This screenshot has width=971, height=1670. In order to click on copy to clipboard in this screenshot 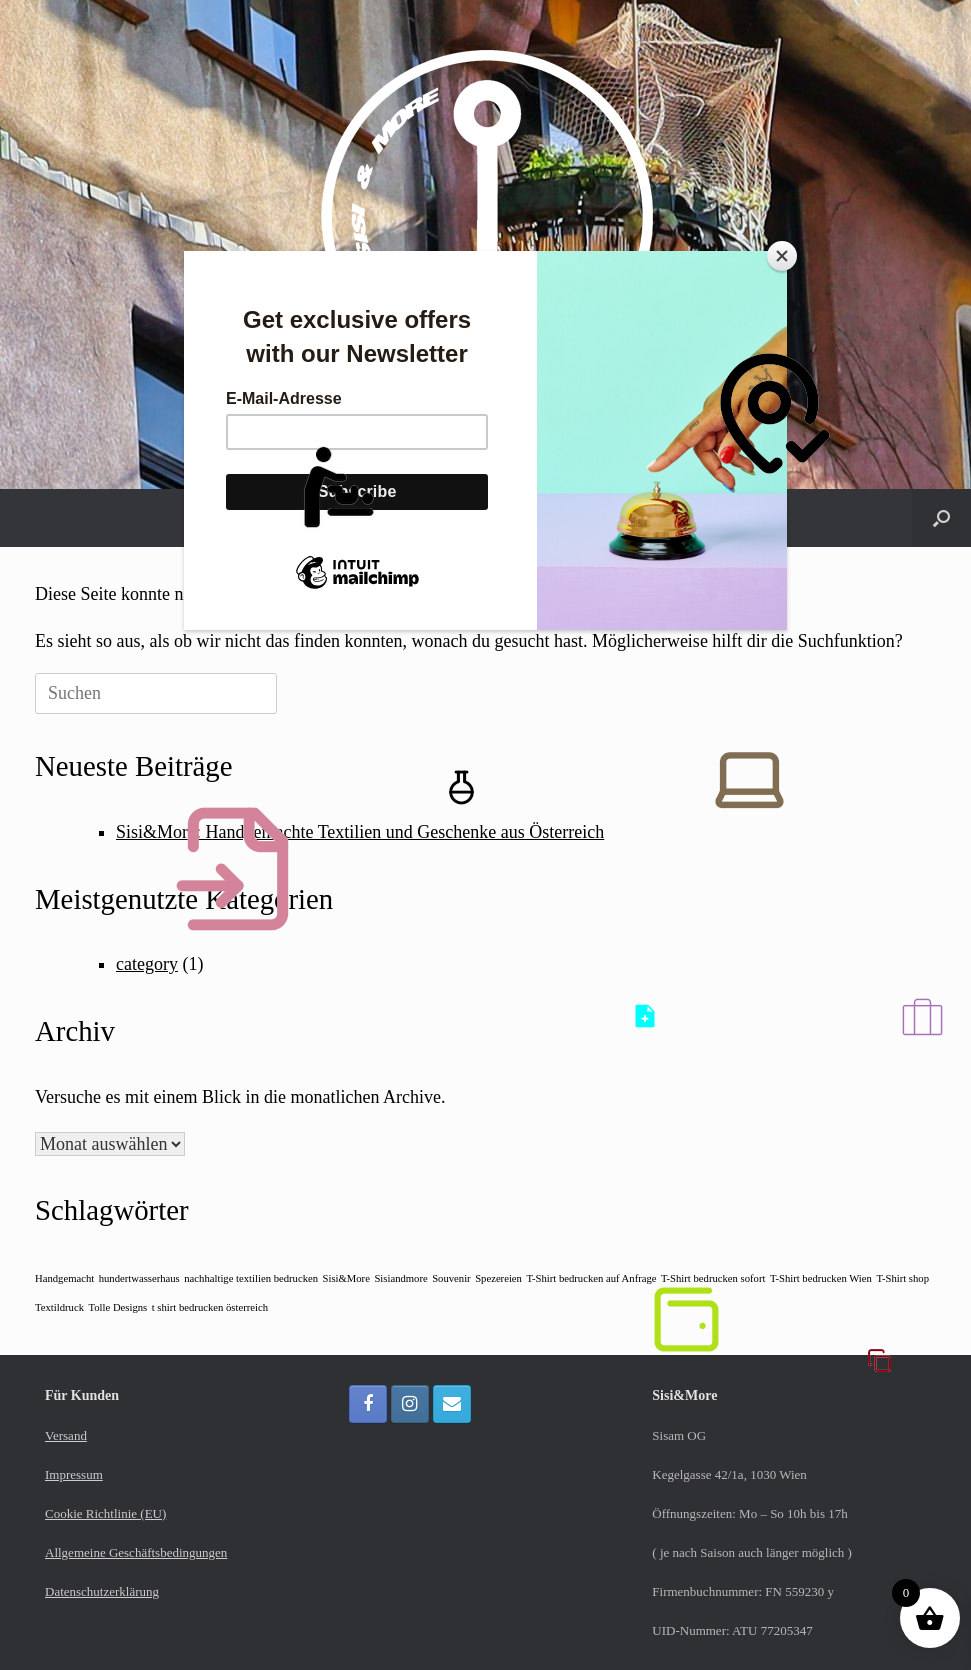, I will do `click(879, 1360)`.